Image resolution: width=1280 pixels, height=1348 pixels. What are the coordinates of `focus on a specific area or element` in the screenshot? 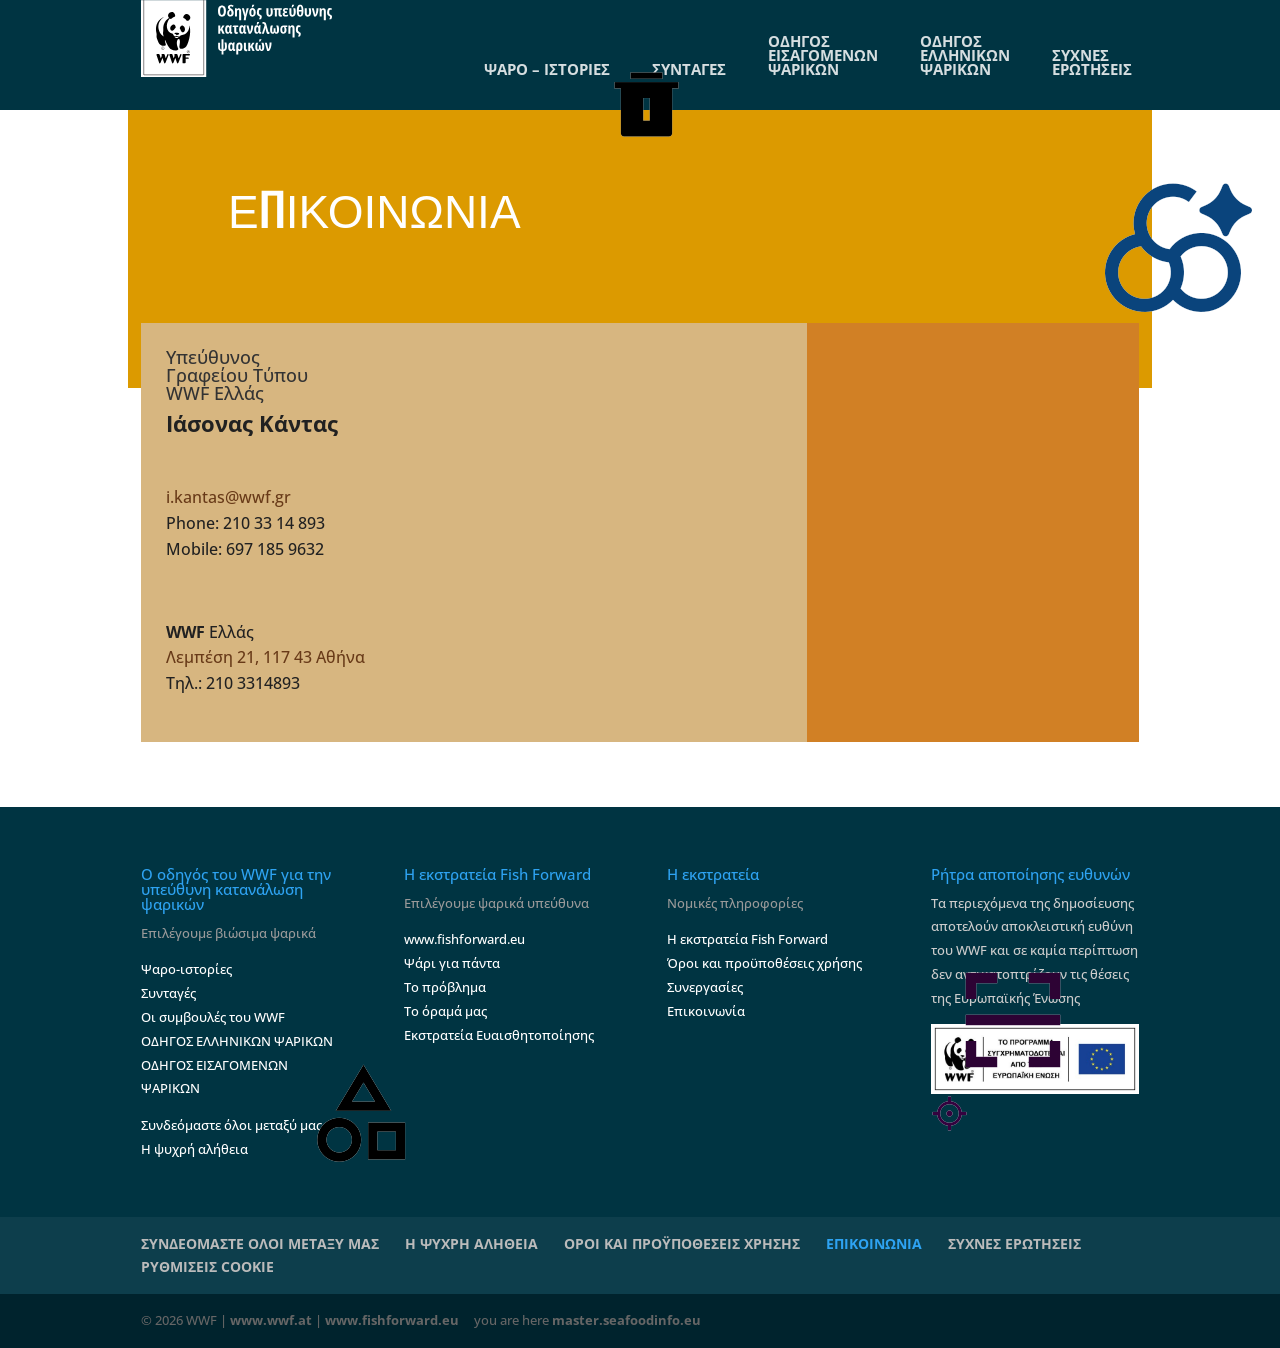 It's located at (949, 1113).